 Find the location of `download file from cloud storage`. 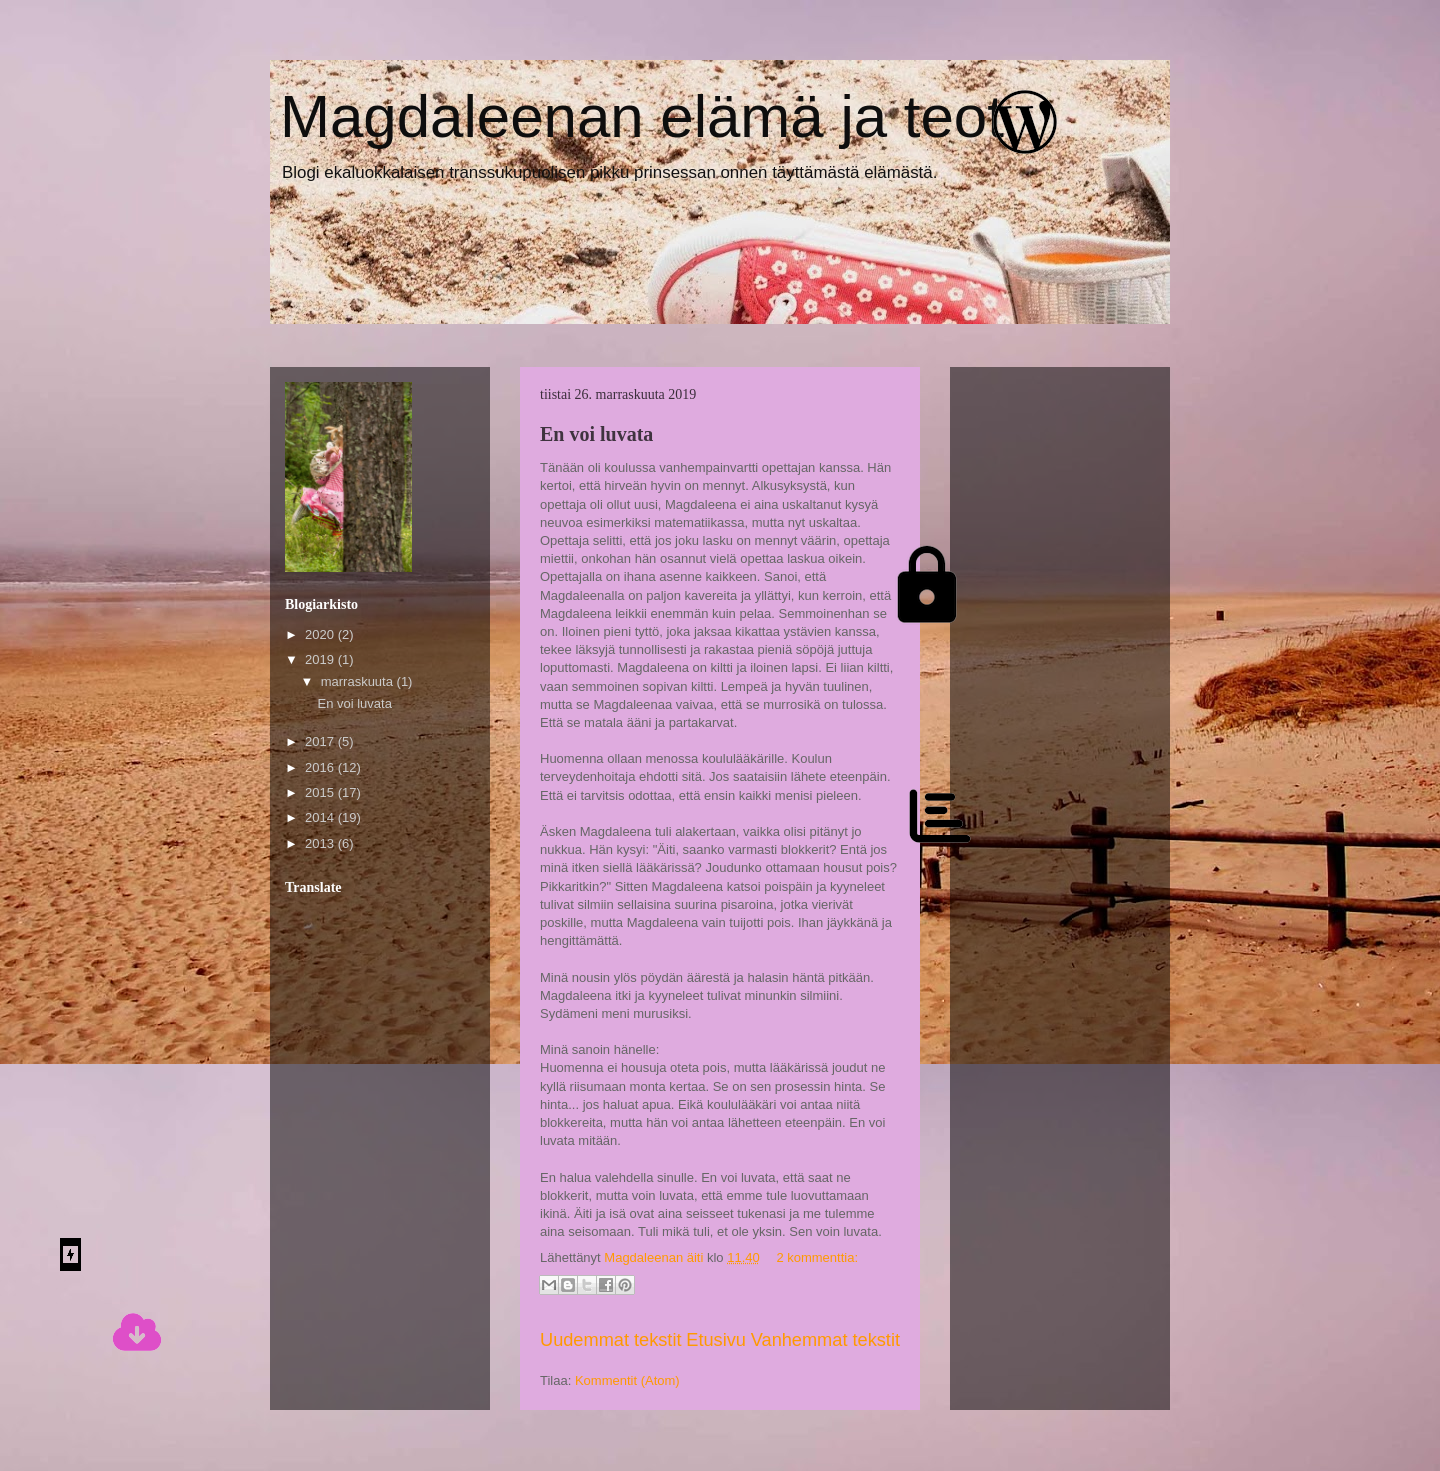

download file from cloud storage is located at coordinates (137, 1332).